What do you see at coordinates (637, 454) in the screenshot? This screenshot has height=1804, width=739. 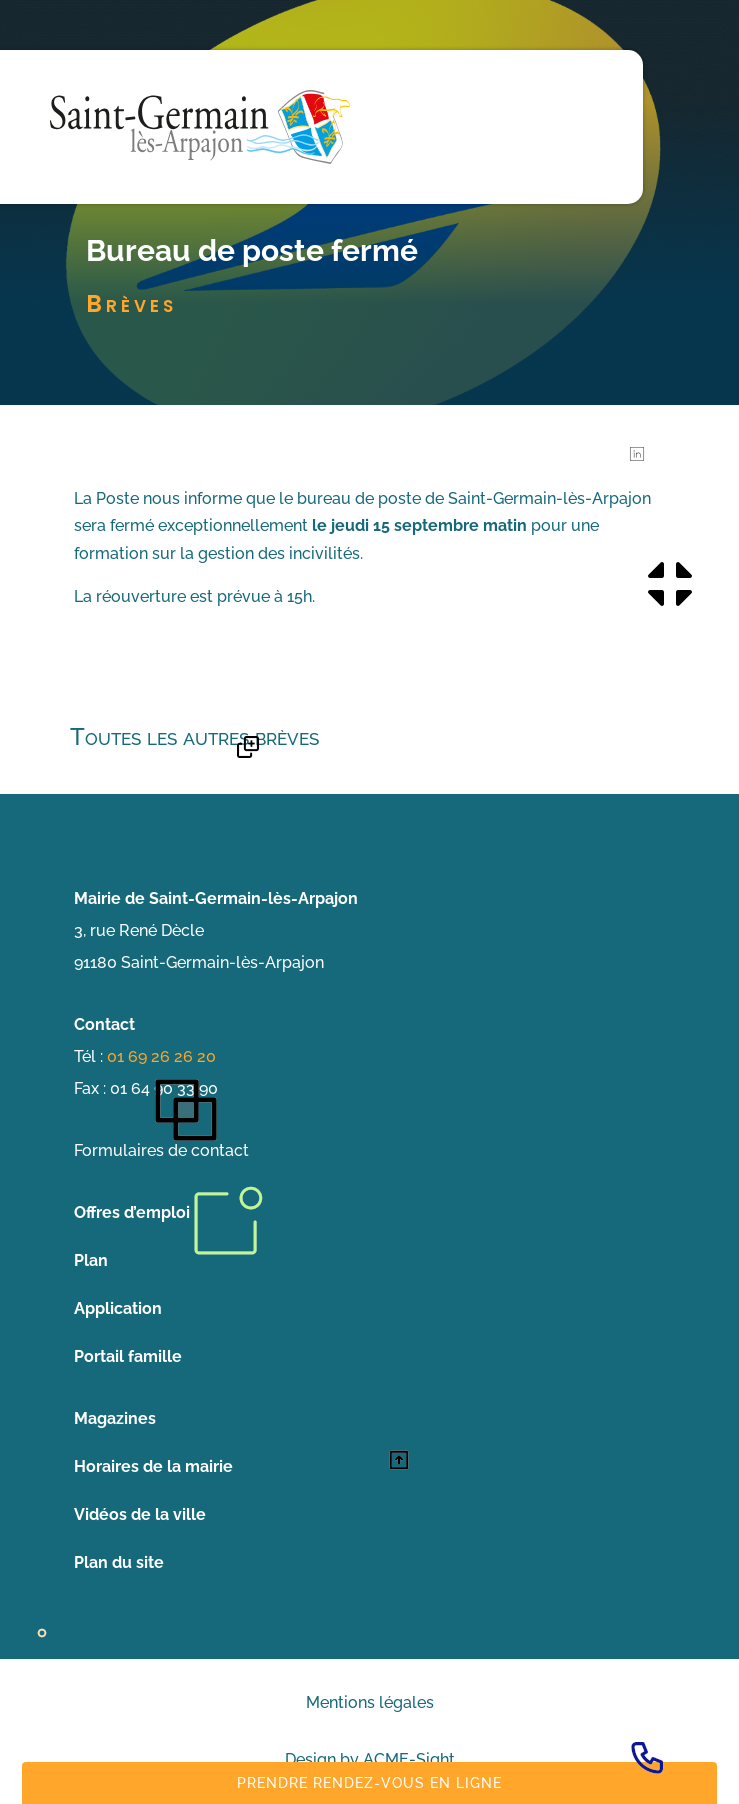 I see `open LinkedIn profile or page` at bounding box center [637, 454].